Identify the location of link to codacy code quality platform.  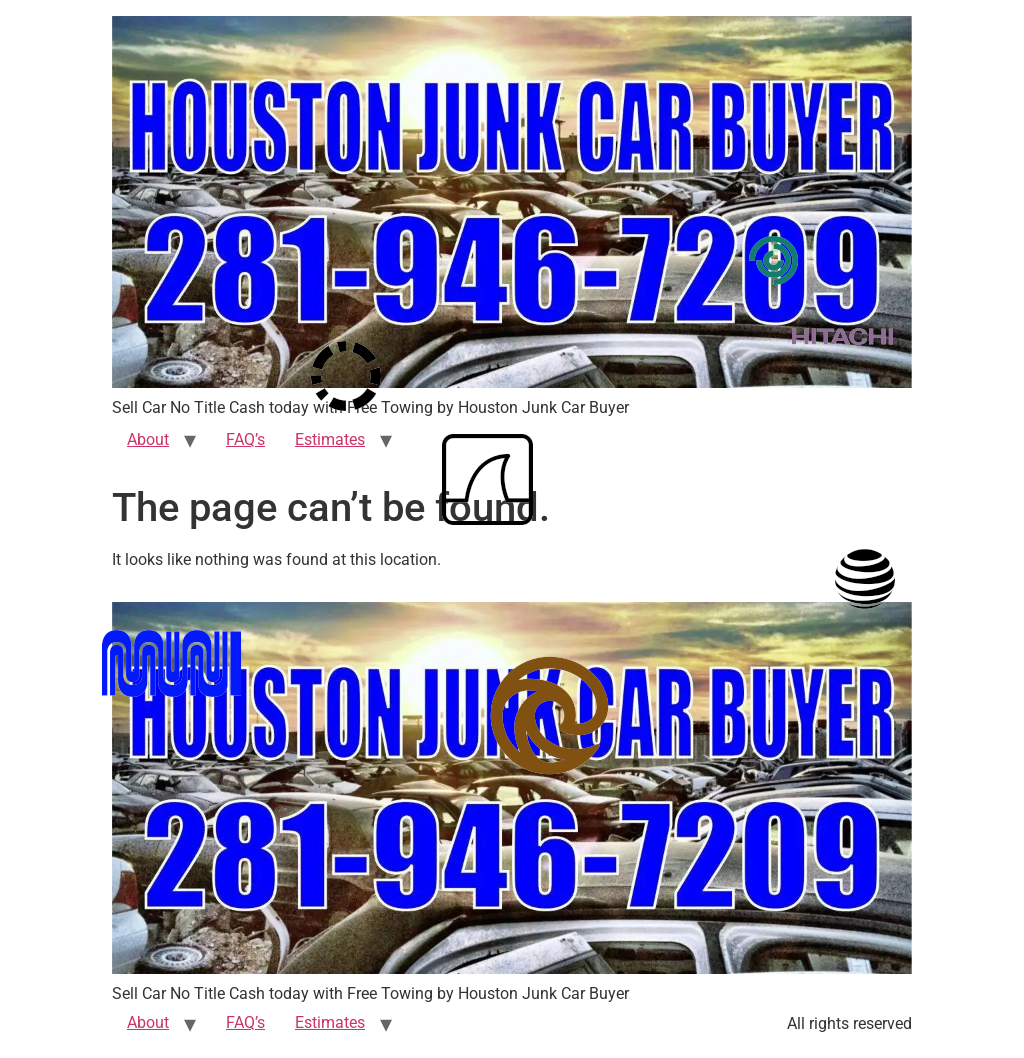
(346, 376).